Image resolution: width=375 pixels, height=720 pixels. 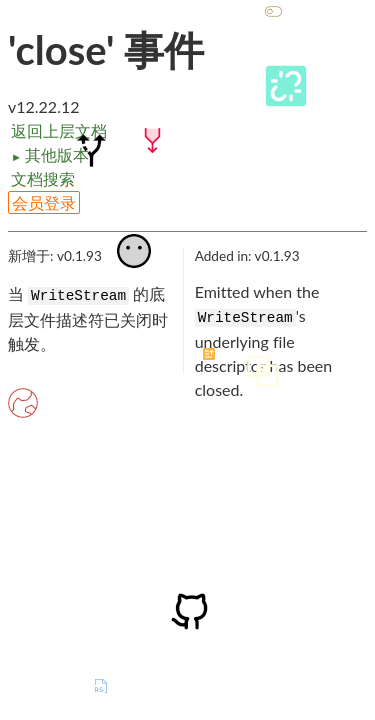 I want to click on neutral feedback or reaction option, so click(x=134, y=251).